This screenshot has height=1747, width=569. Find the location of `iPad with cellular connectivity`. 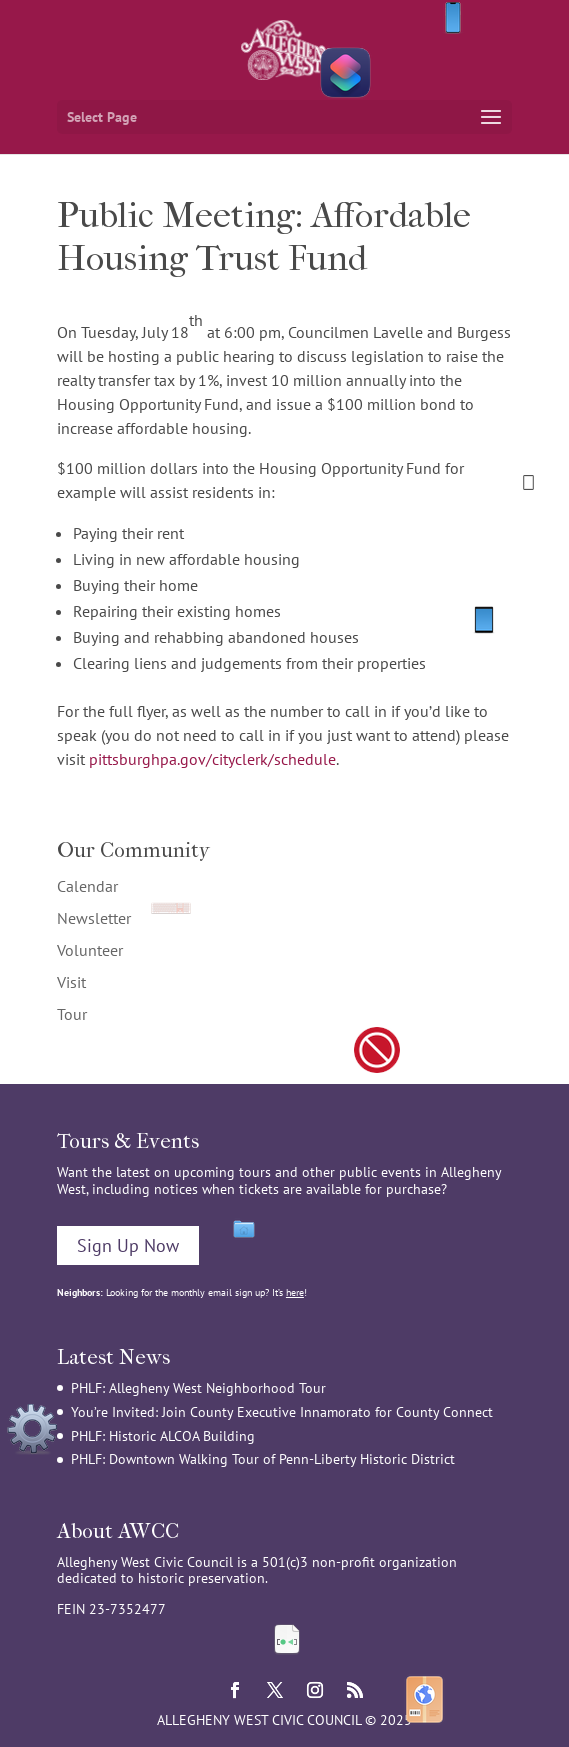

iPad with cellular connectivity is located at coordinates (484, 620).